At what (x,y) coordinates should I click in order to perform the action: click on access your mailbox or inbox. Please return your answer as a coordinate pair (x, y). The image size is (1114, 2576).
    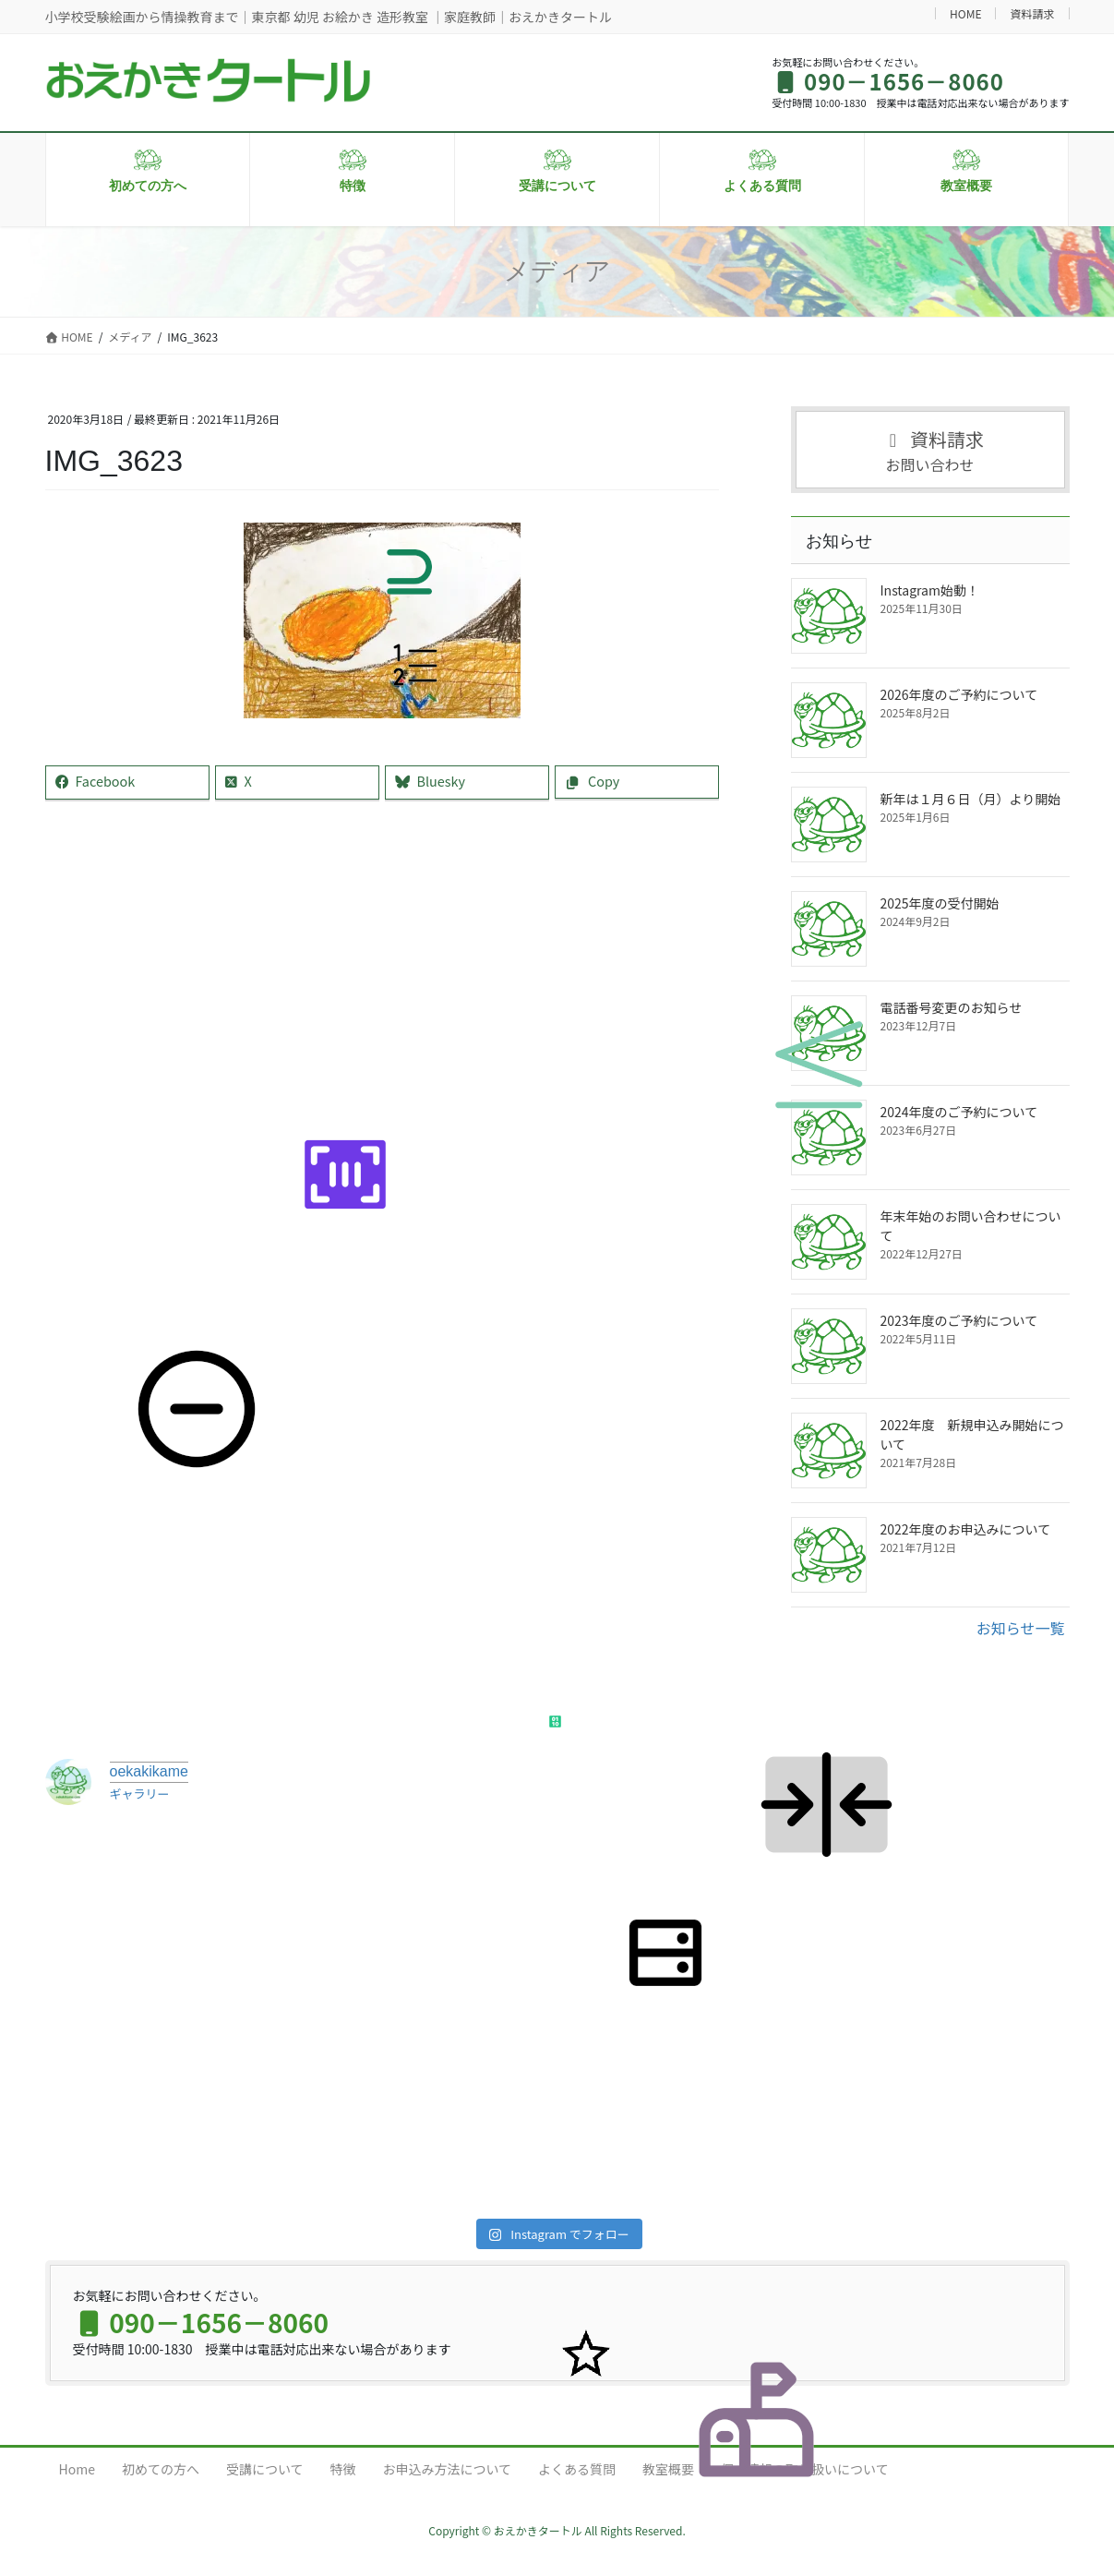
    Looking at the image, I should click on (756, 2419).